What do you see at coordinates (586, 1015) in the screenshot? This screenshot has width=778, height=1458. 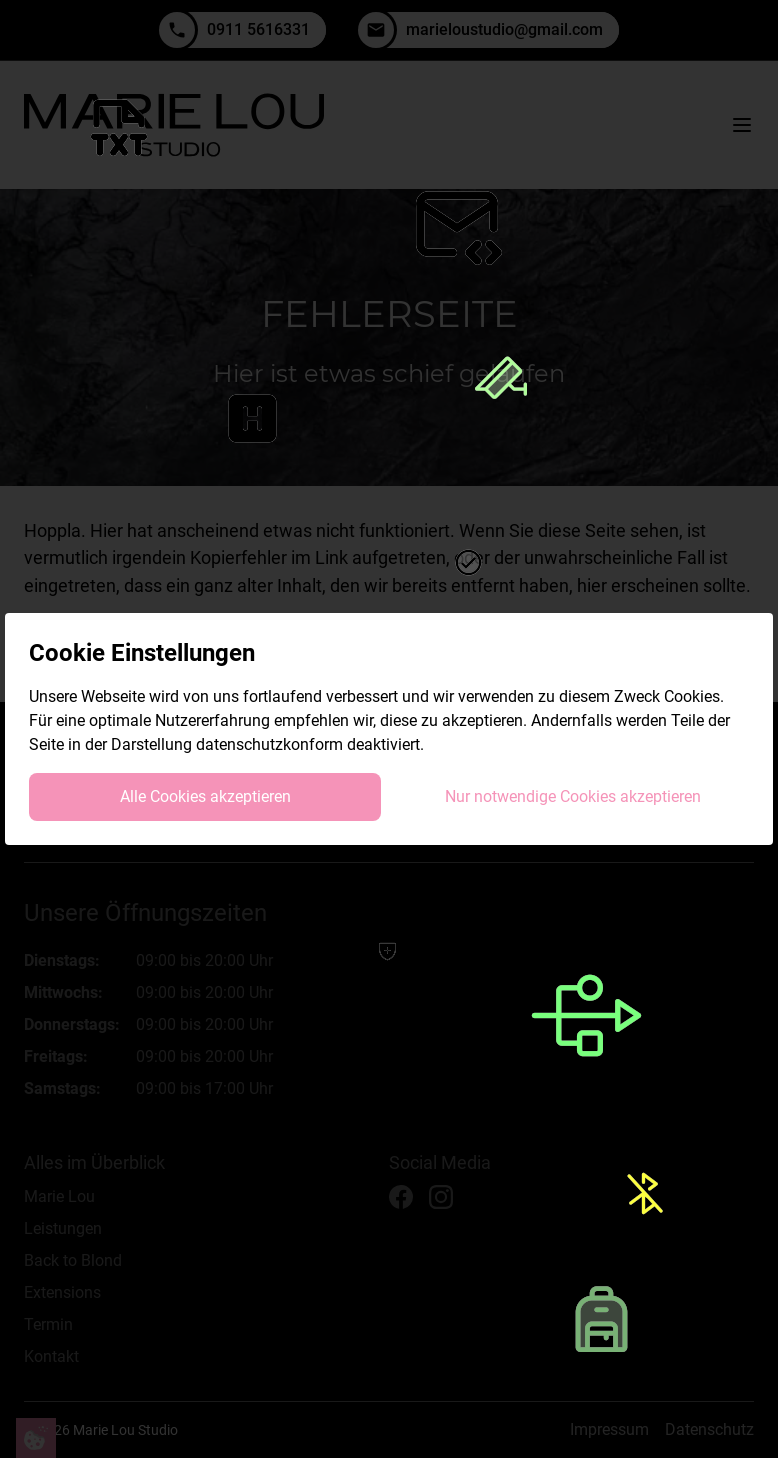 I see `connect a USB device` at bounding box center [586, 1015].